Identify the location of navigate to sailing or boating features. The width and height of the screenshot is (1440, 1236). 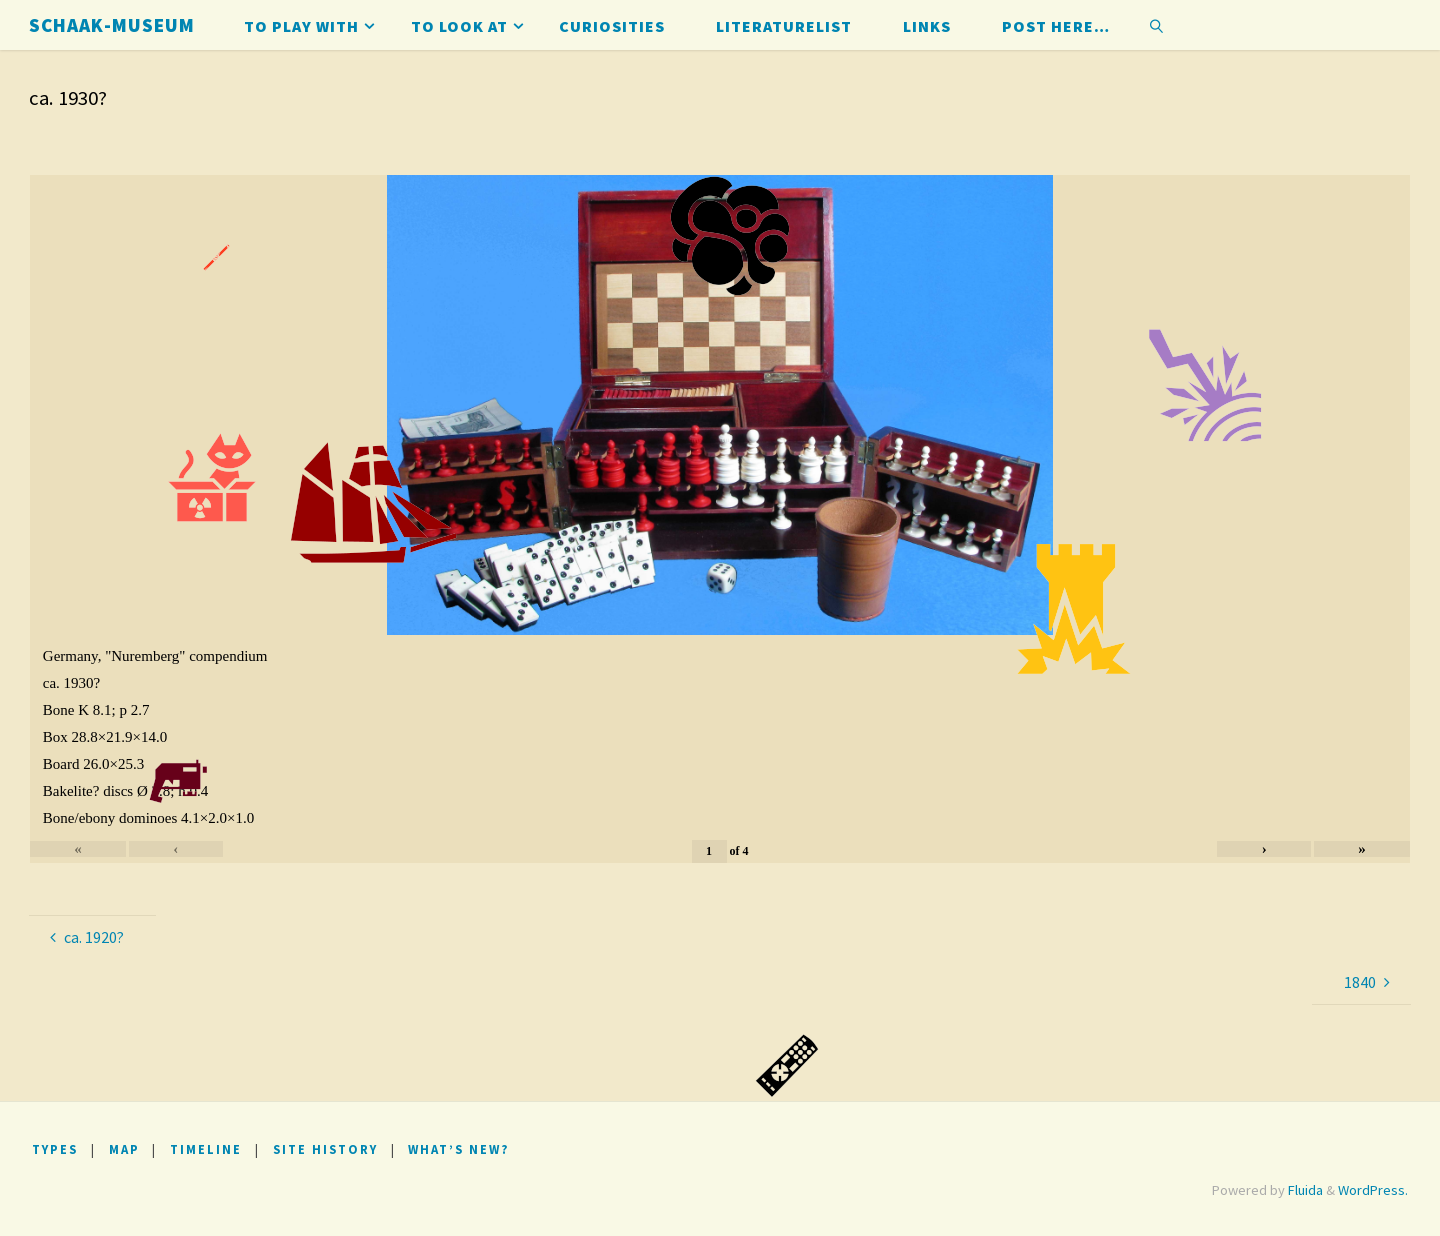
(372, 502).